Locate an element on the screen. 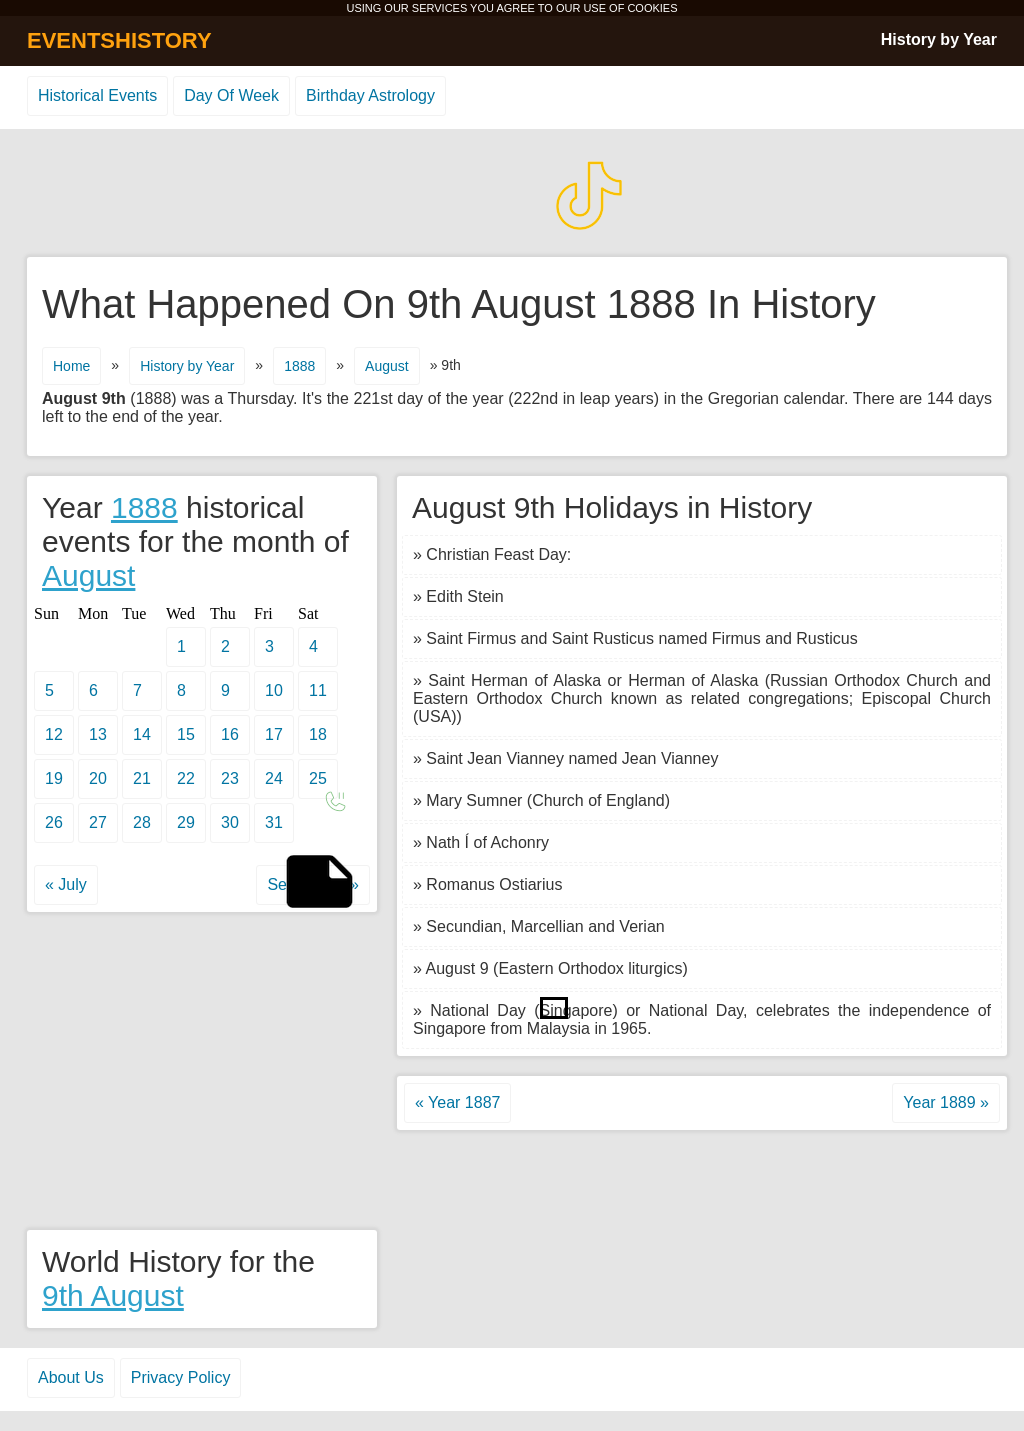 The width and height of the screenshot is (1024, 1431). open the TikTok app is located at coordinates (589, 197).